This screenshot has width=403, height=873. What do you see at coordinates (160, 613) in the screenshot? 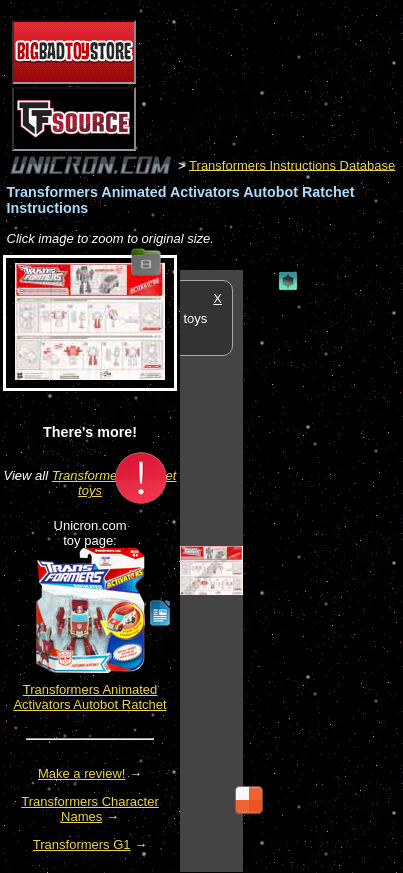
I see `open libreoffice writer application` at bounding box center [160, 613].